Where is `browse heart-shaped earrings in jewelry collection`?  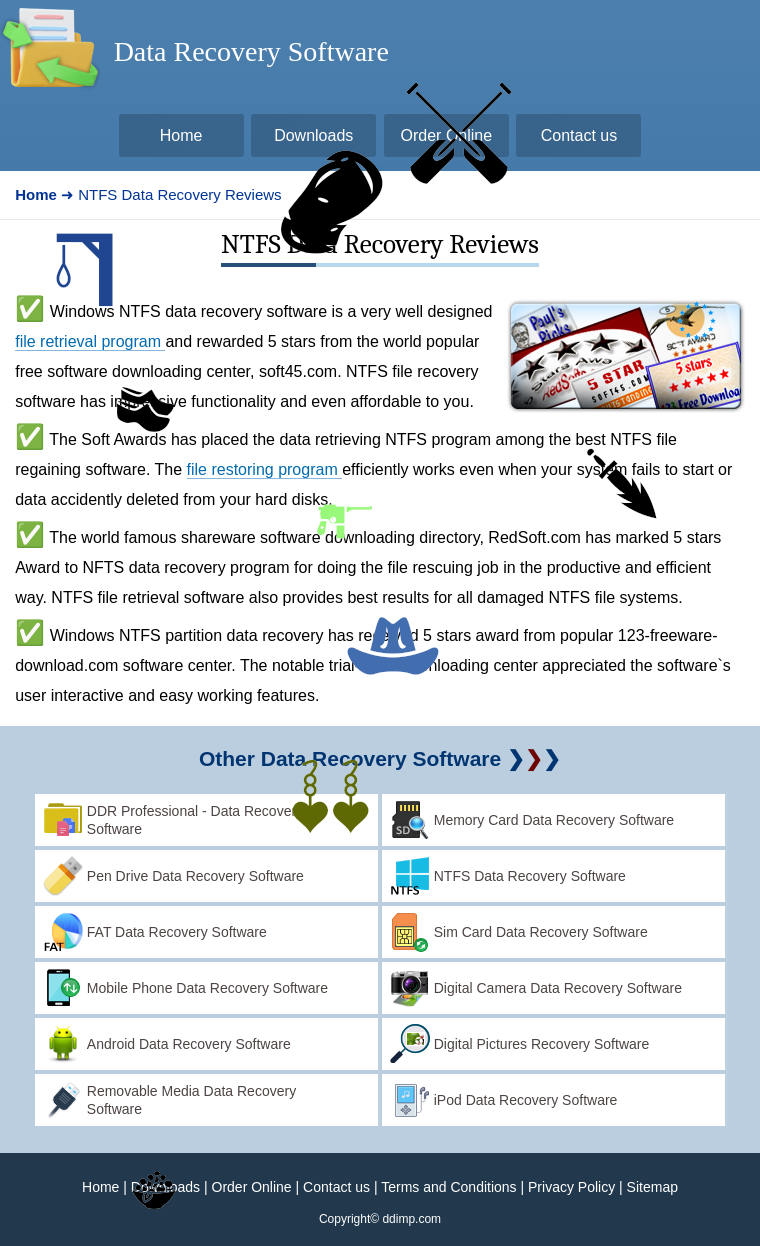 browse heart-shaped earrings in jewelry collection is located at coordinates (330, 796).